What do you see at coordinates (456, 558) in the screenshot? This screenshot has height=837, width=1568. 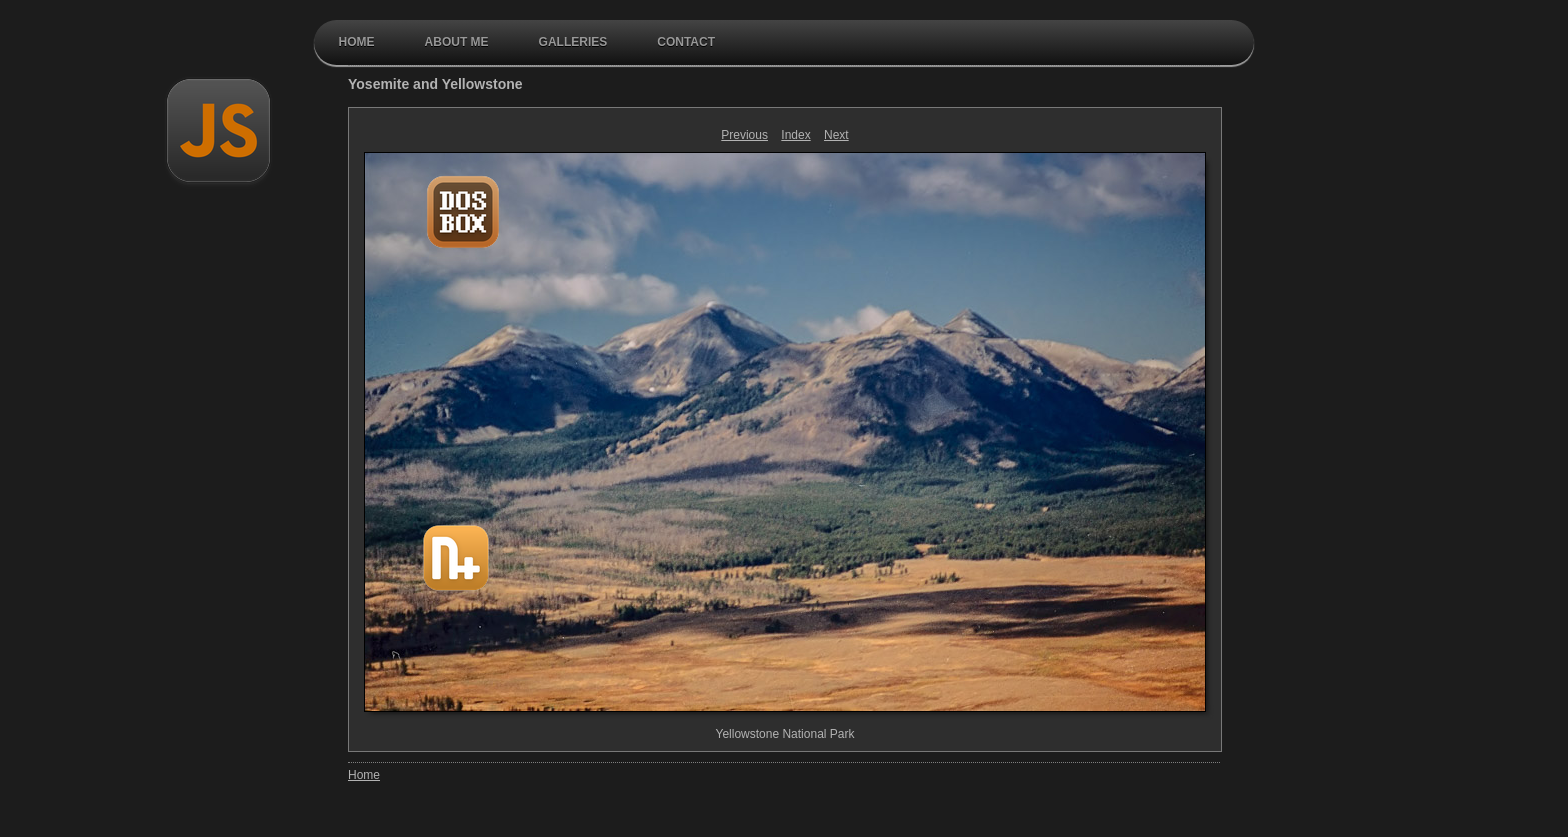 I see `open nicotine+ peer-to-peer file sharing client` at bounding box center [456, 558].